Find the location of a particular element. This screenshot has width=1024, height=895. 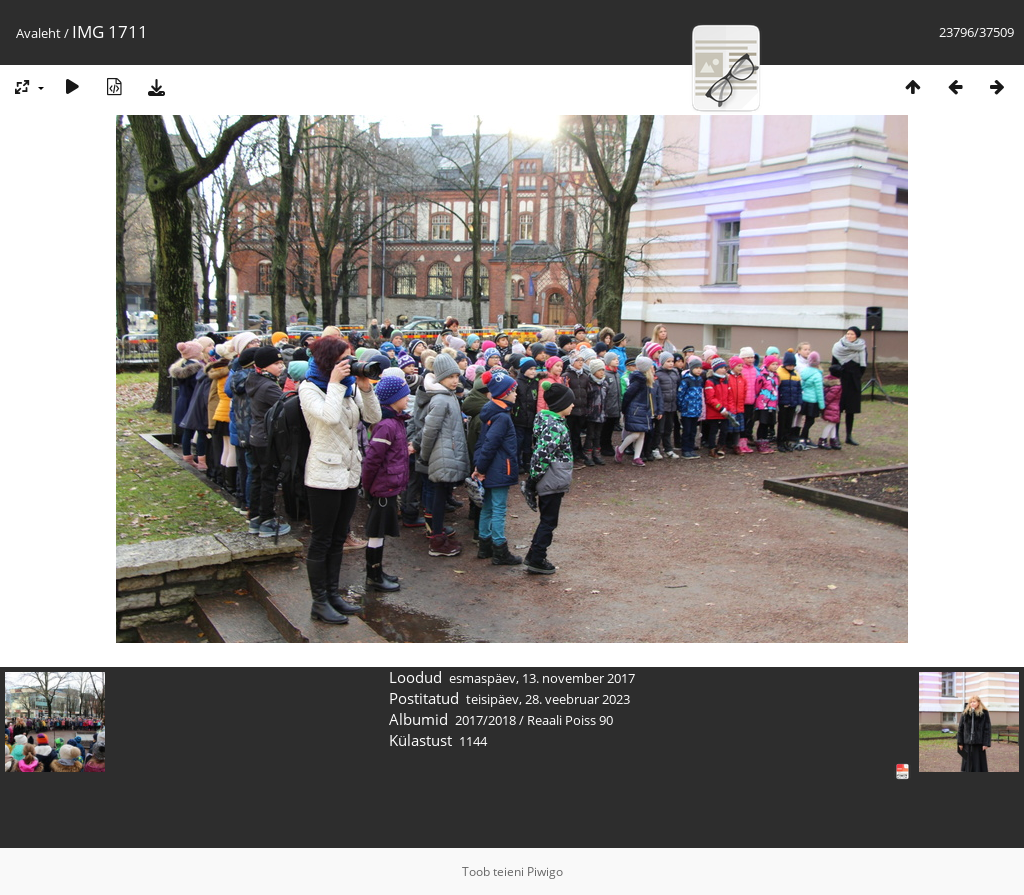

open papers app for reading and organizing documents is located at coordinates (902, 771).